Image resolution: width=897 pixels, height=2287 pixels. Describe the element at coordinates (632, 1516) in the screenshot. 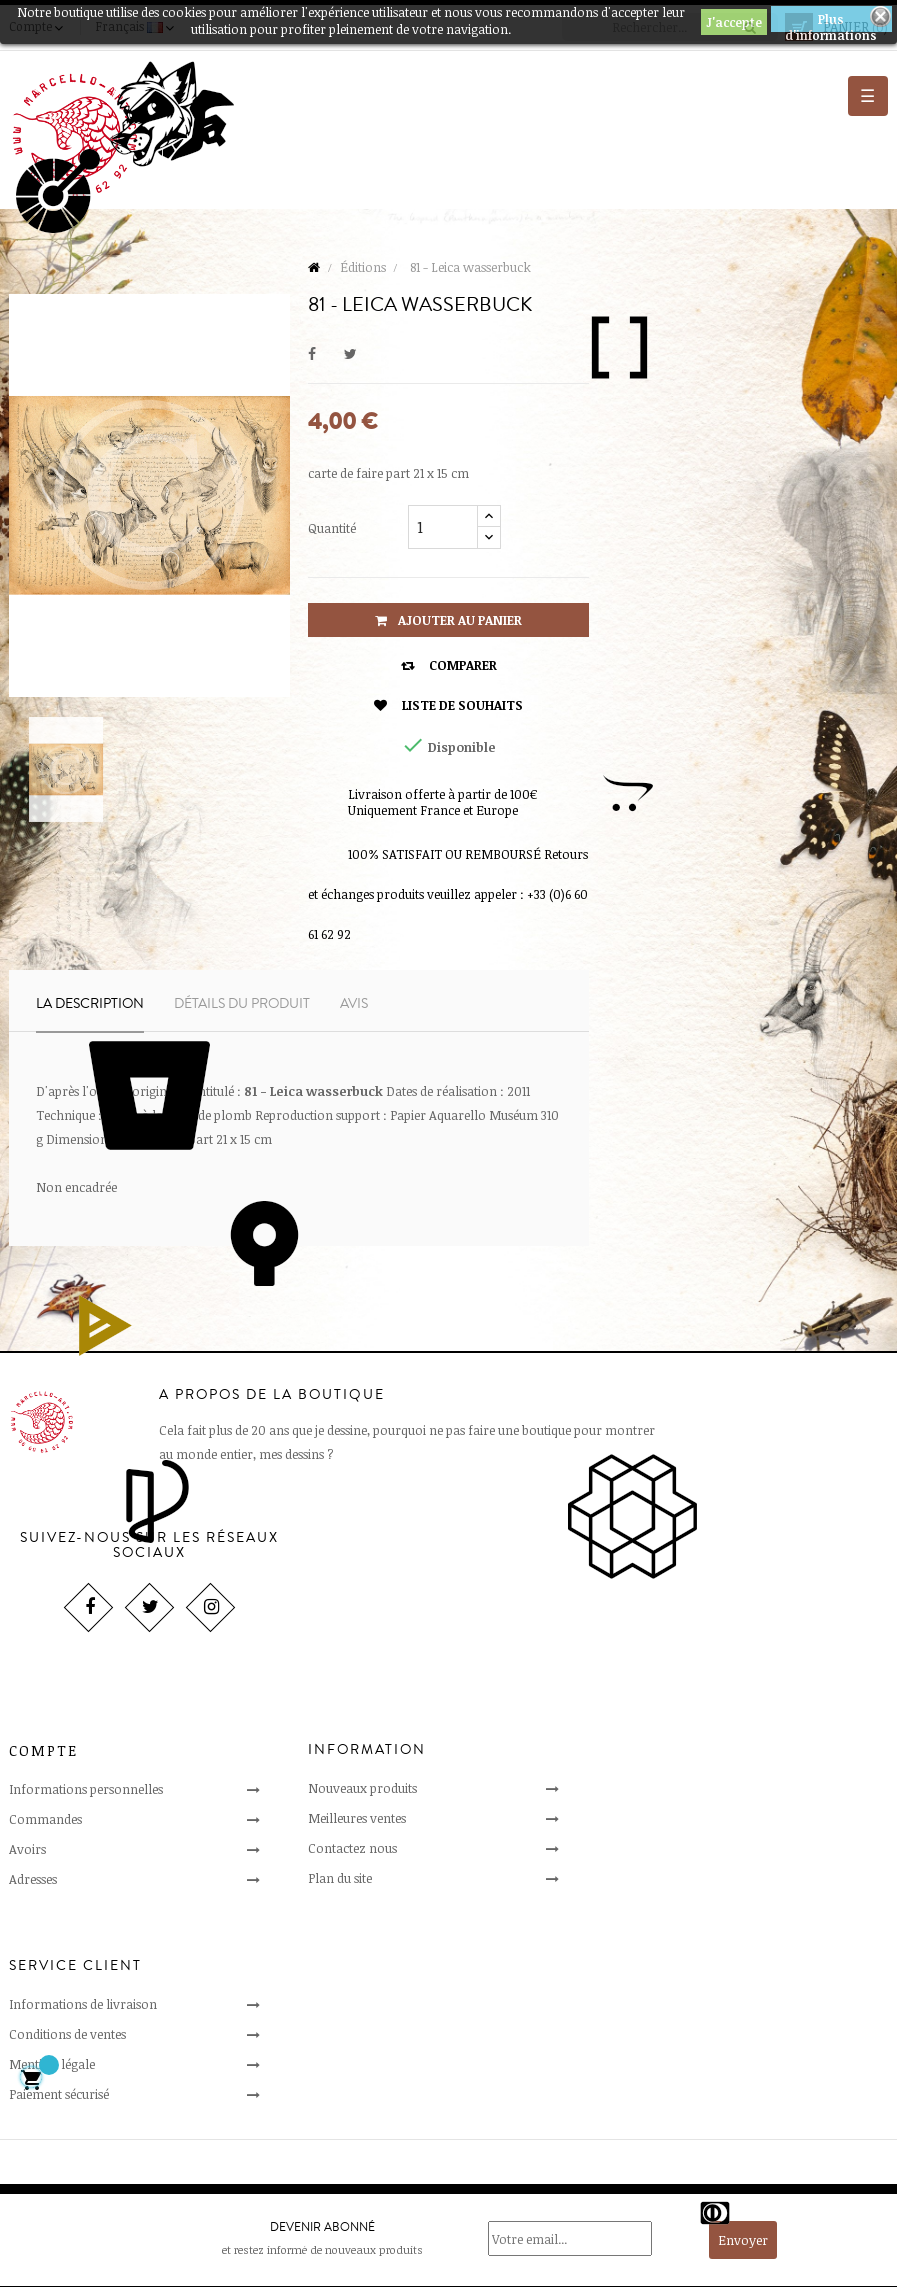

I see `OpenAI Gym logo` at that location.